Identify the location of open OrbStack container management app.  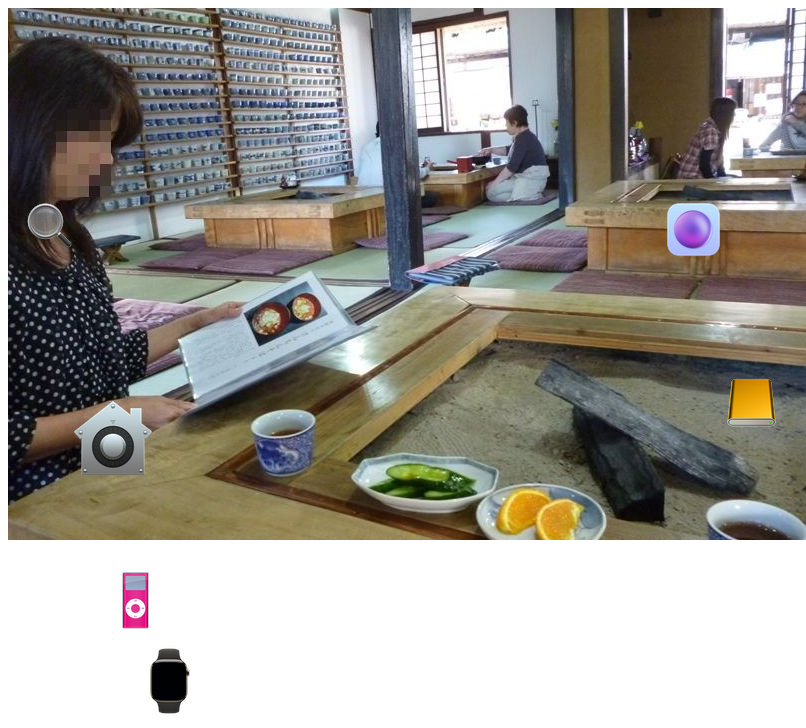
(693, 229).